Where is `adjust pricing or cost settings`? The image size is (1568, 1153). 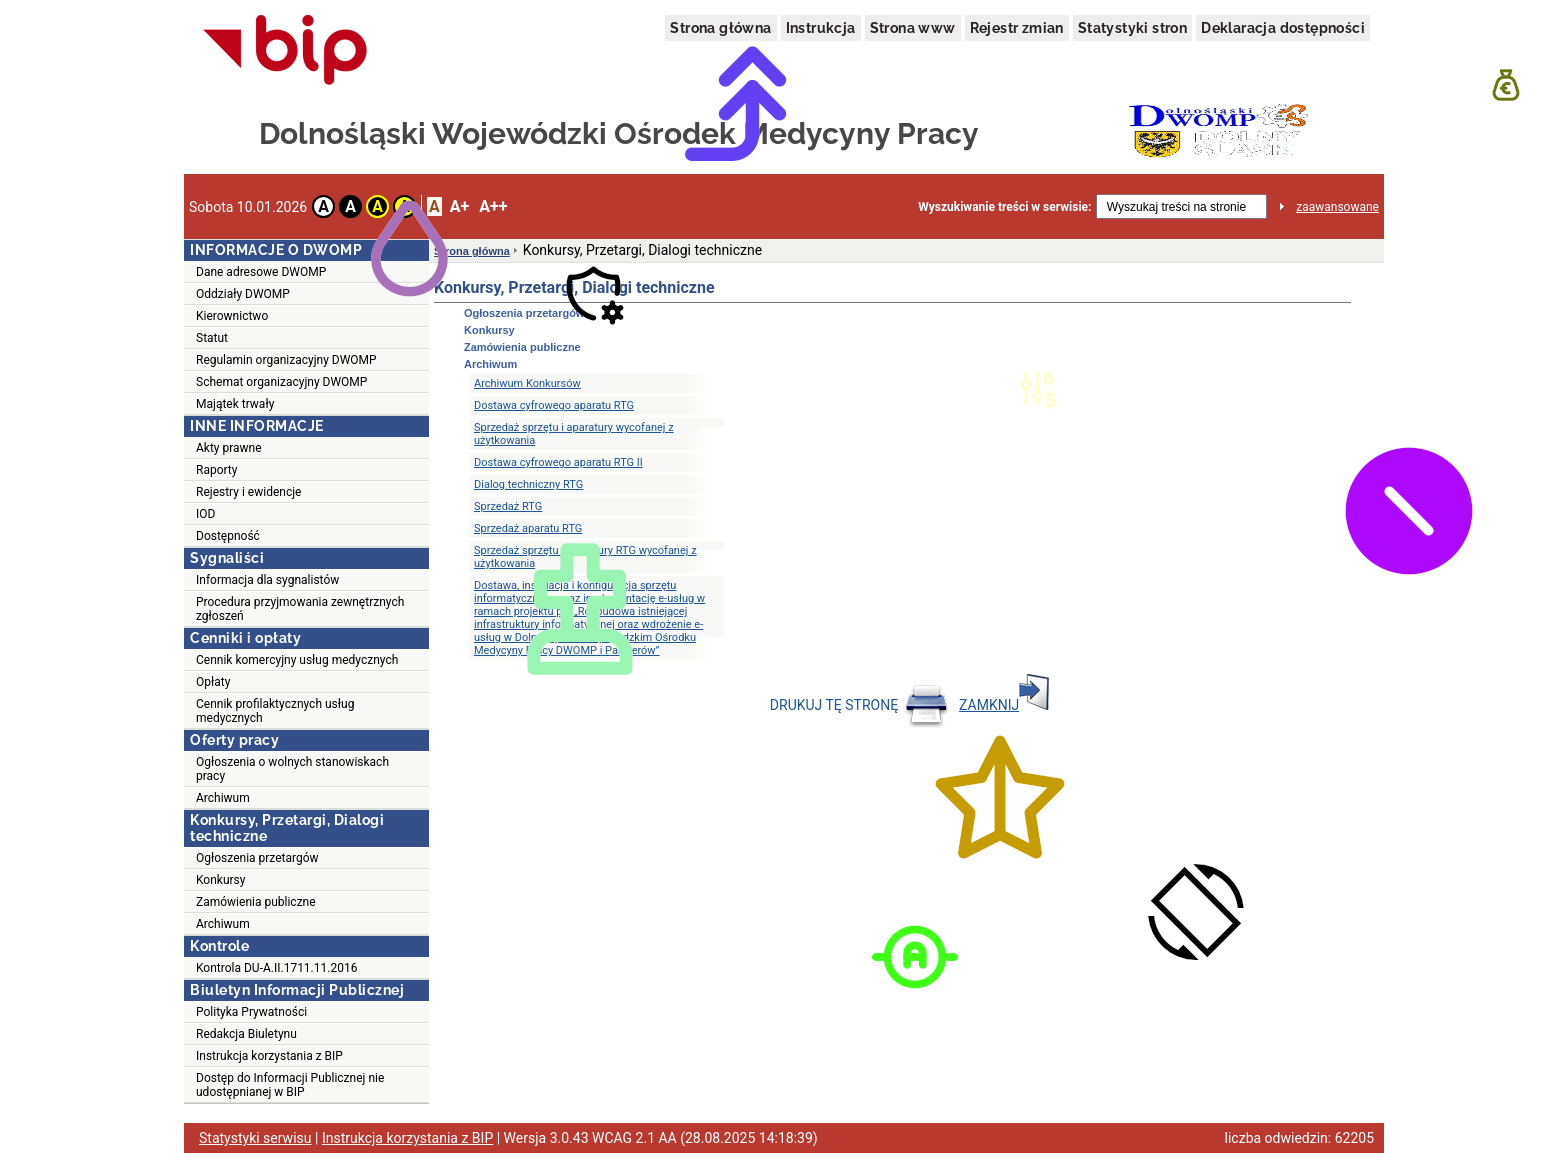
adjust pricing or cost settings is located at coordinates (1037, 388).